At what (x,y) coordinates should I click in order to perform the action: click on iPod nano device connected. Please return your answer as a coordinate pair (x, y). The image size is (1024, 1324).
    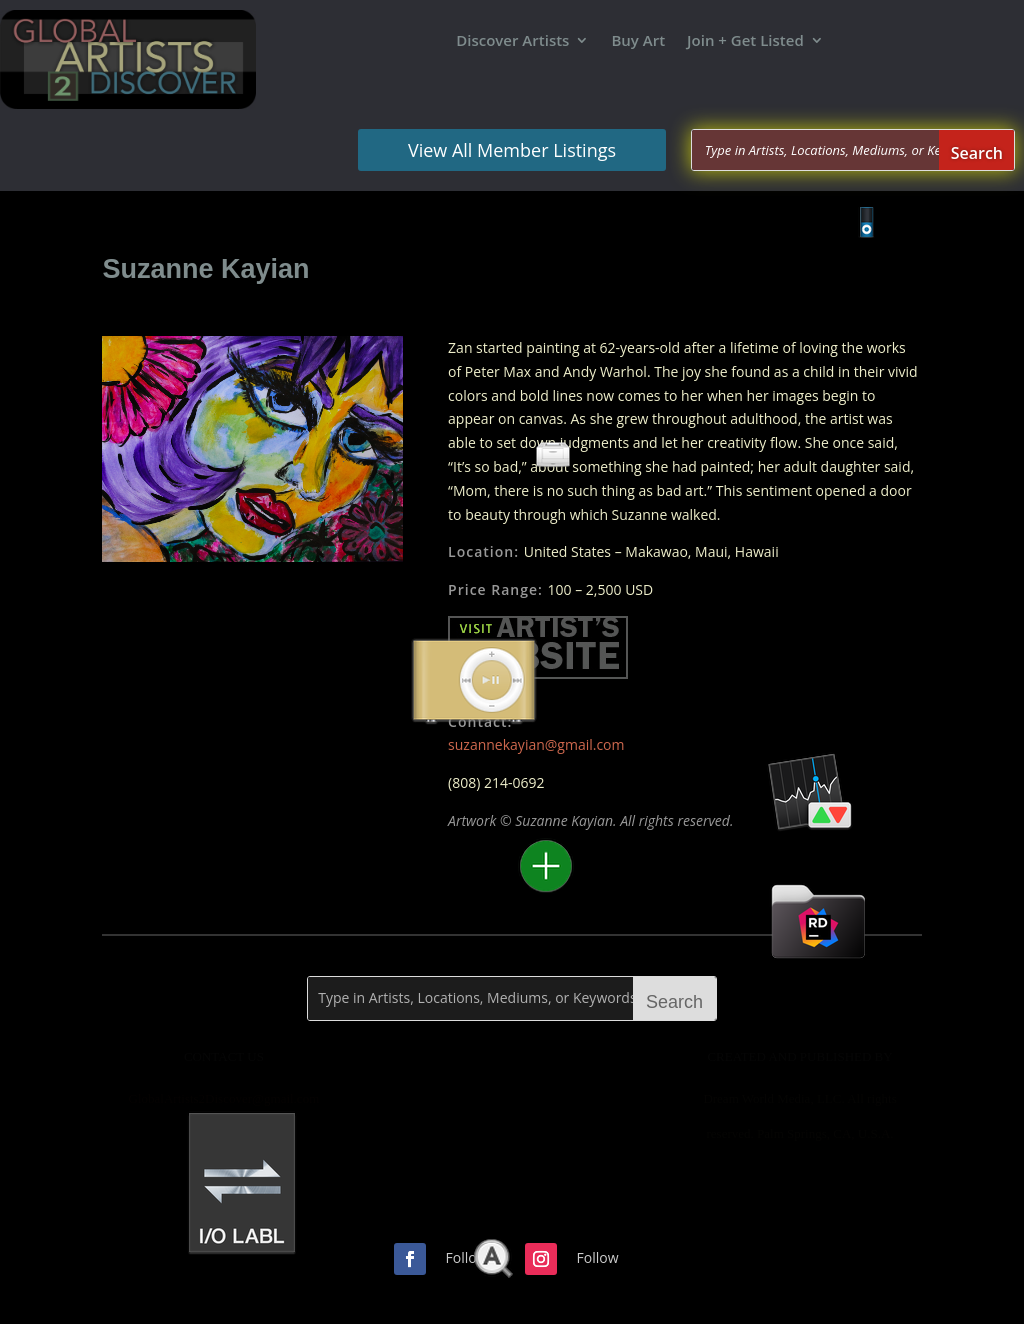
    Looking at the image, I should click on (866, 222).